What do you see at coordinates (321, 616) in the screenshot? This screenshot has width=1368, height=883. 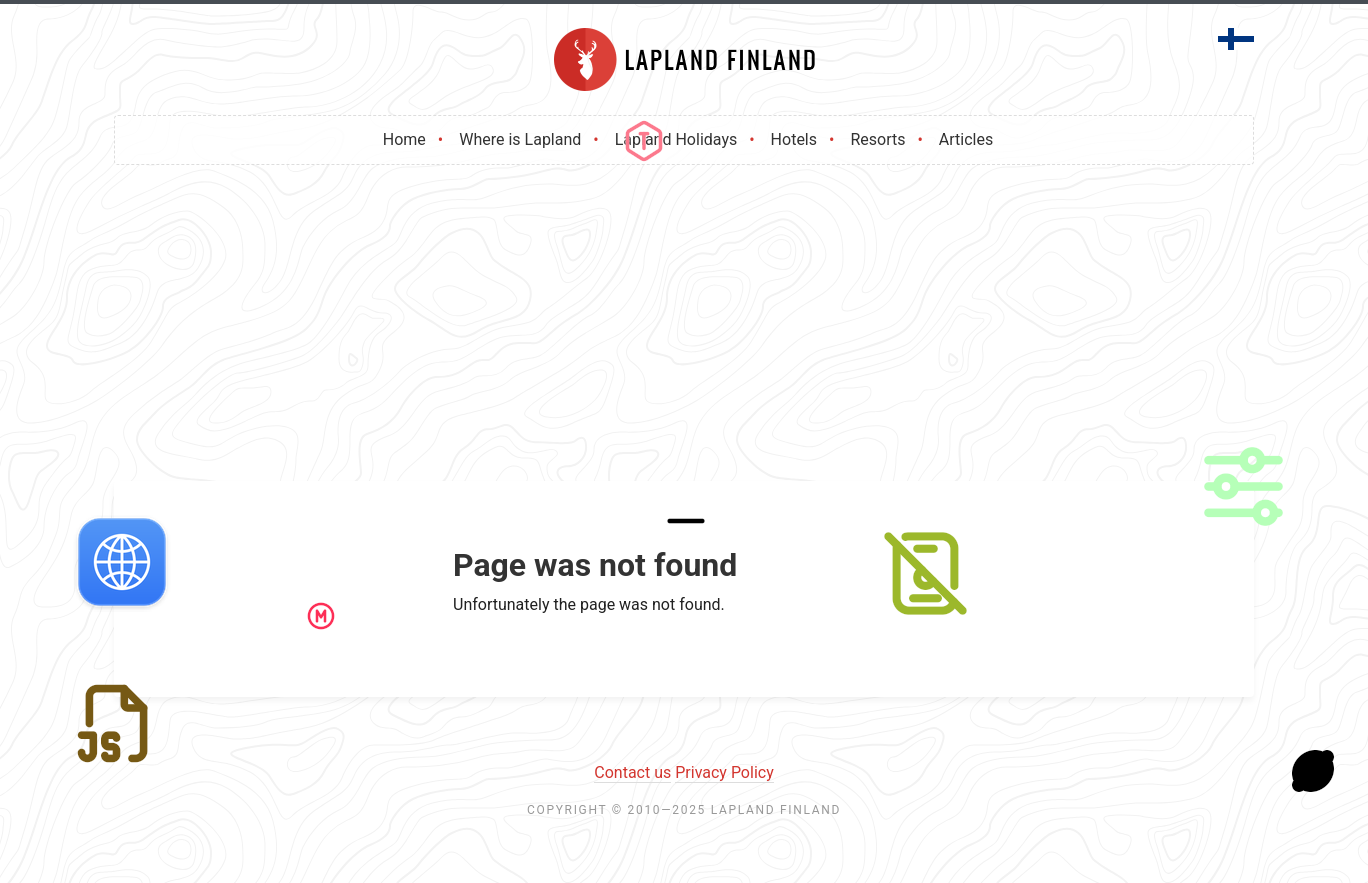 I see `metro or subway transit indicator` at bounding box center [321, 616].